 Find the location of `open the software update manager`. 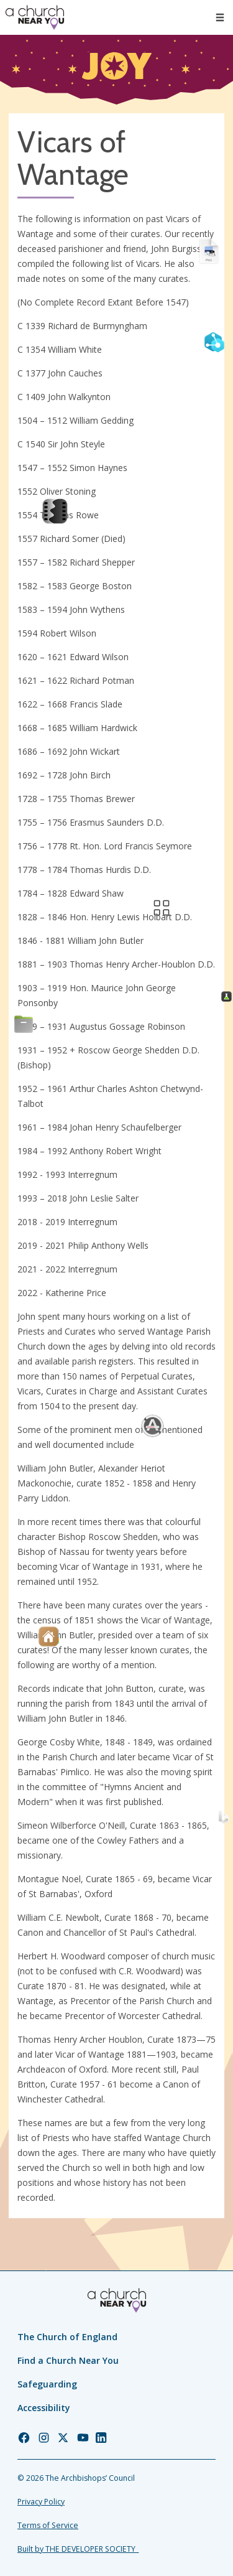

open the software update manager is located at coordinates (152, 1426).